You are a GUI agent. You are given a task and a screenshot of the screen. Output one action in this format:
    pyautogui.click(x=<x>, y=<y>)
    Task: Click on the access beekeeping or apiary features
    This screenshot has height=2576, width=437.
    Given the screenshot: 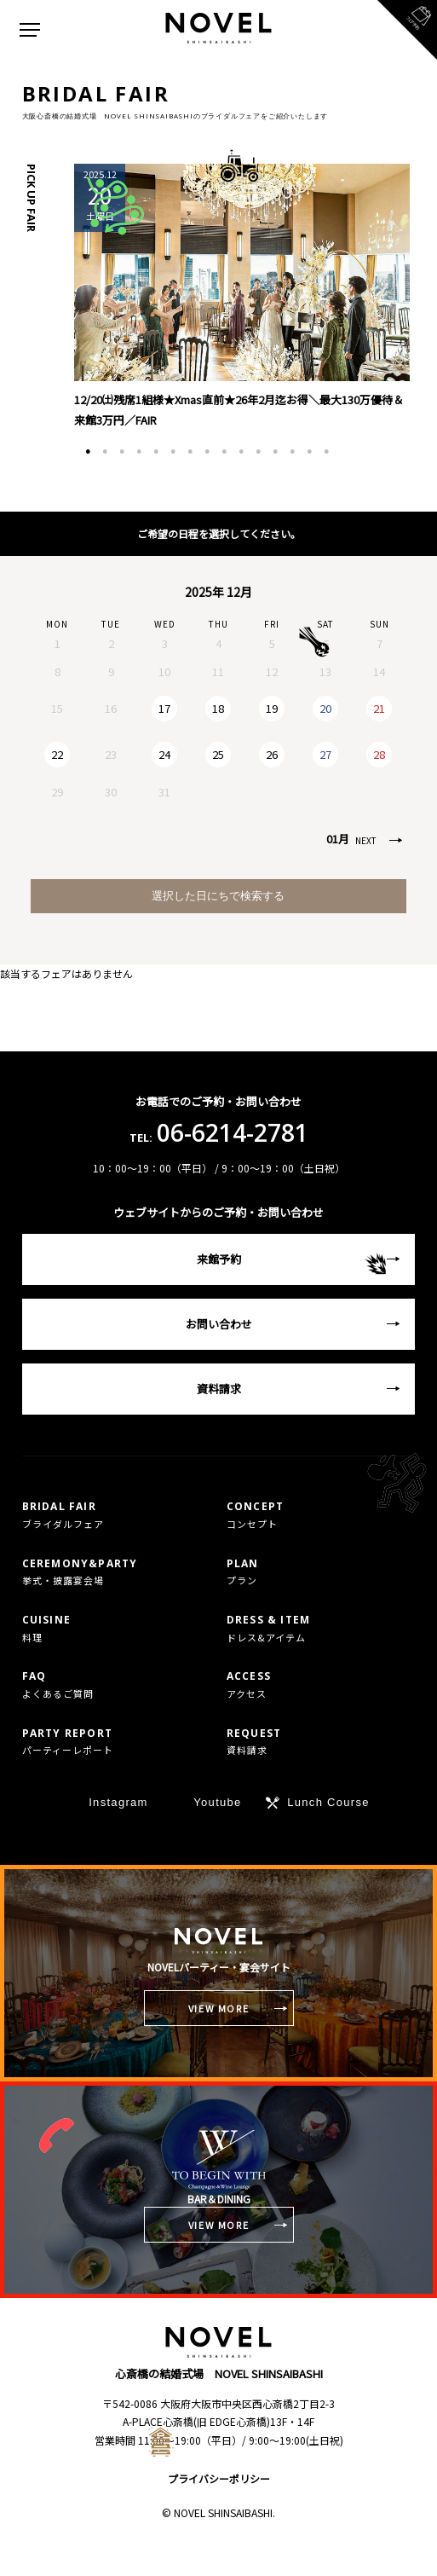 What is the action you would take?
    pyautogui.click(x=160, y=2441)
    